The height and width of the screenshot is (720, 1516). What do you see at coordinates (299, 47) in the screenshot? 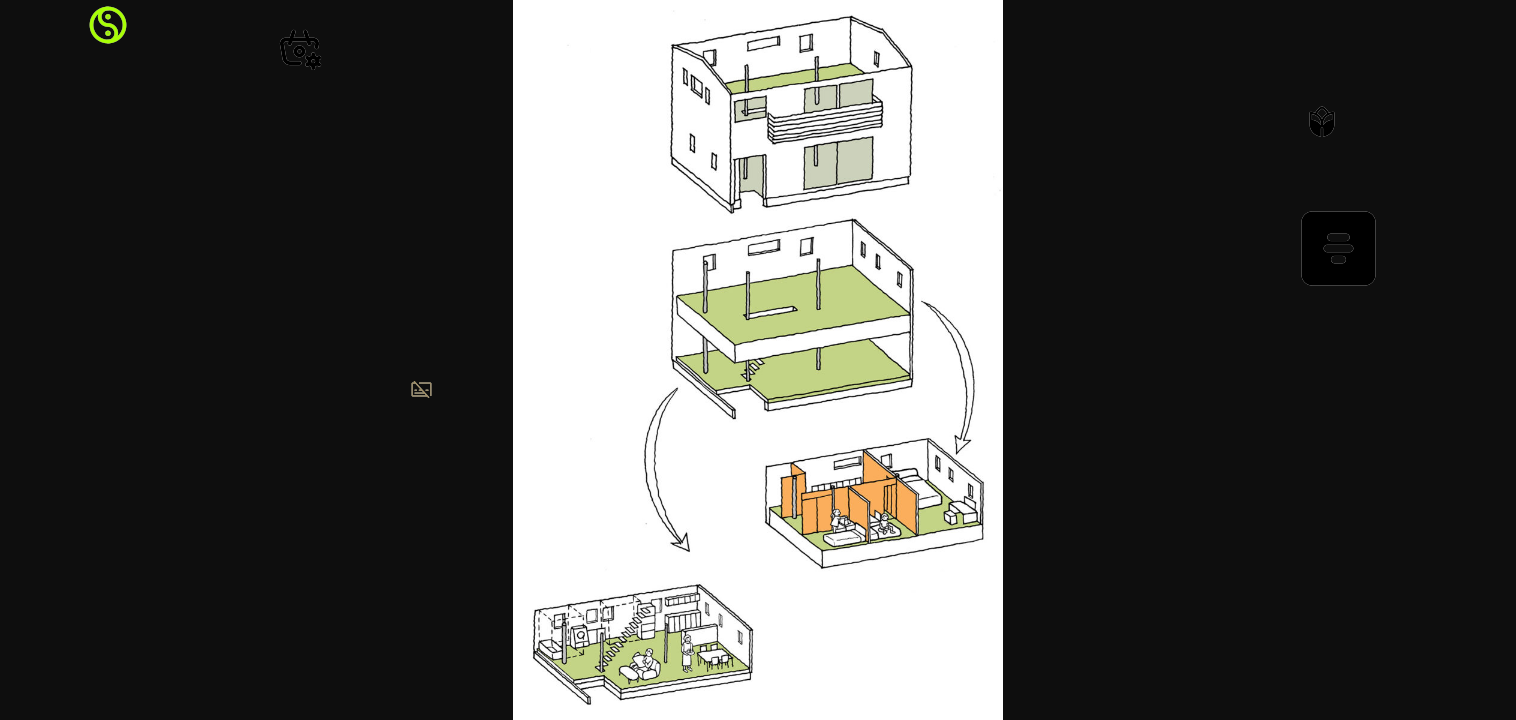
I see `access shopping basket settings` at bounding box center [299, 47].